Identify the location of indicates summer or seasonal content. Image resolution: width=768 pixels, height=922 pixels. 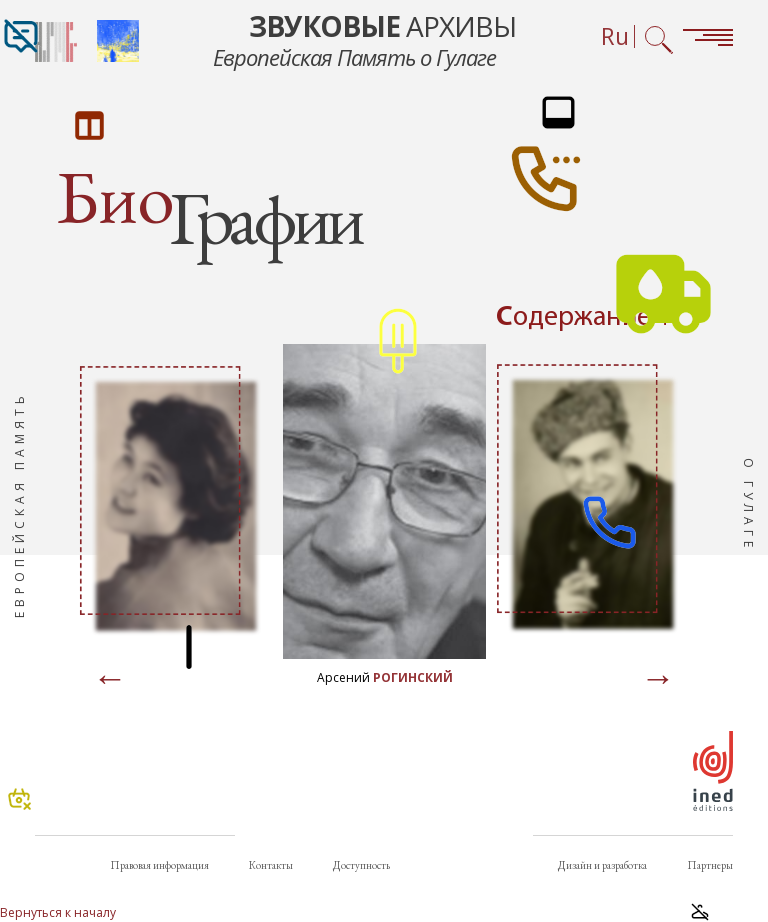
(398, 340).